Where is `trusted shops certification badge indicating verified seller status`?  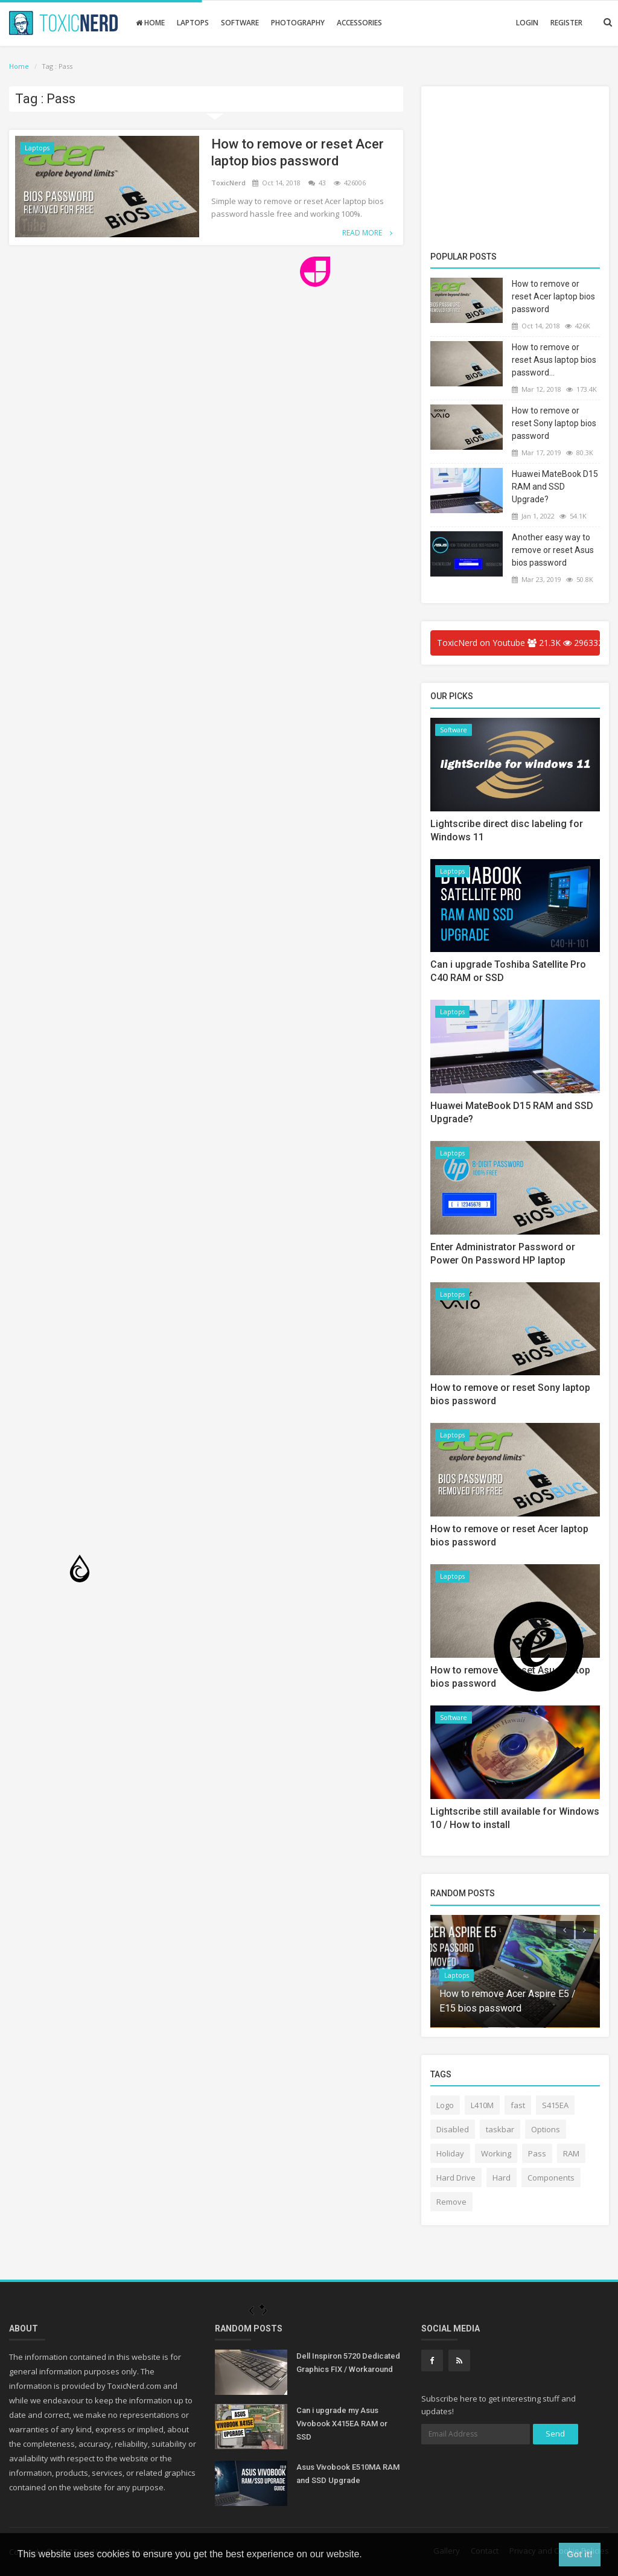 trusted shops certification badge indicating verified seller status is located at coordinates (538, 1646).